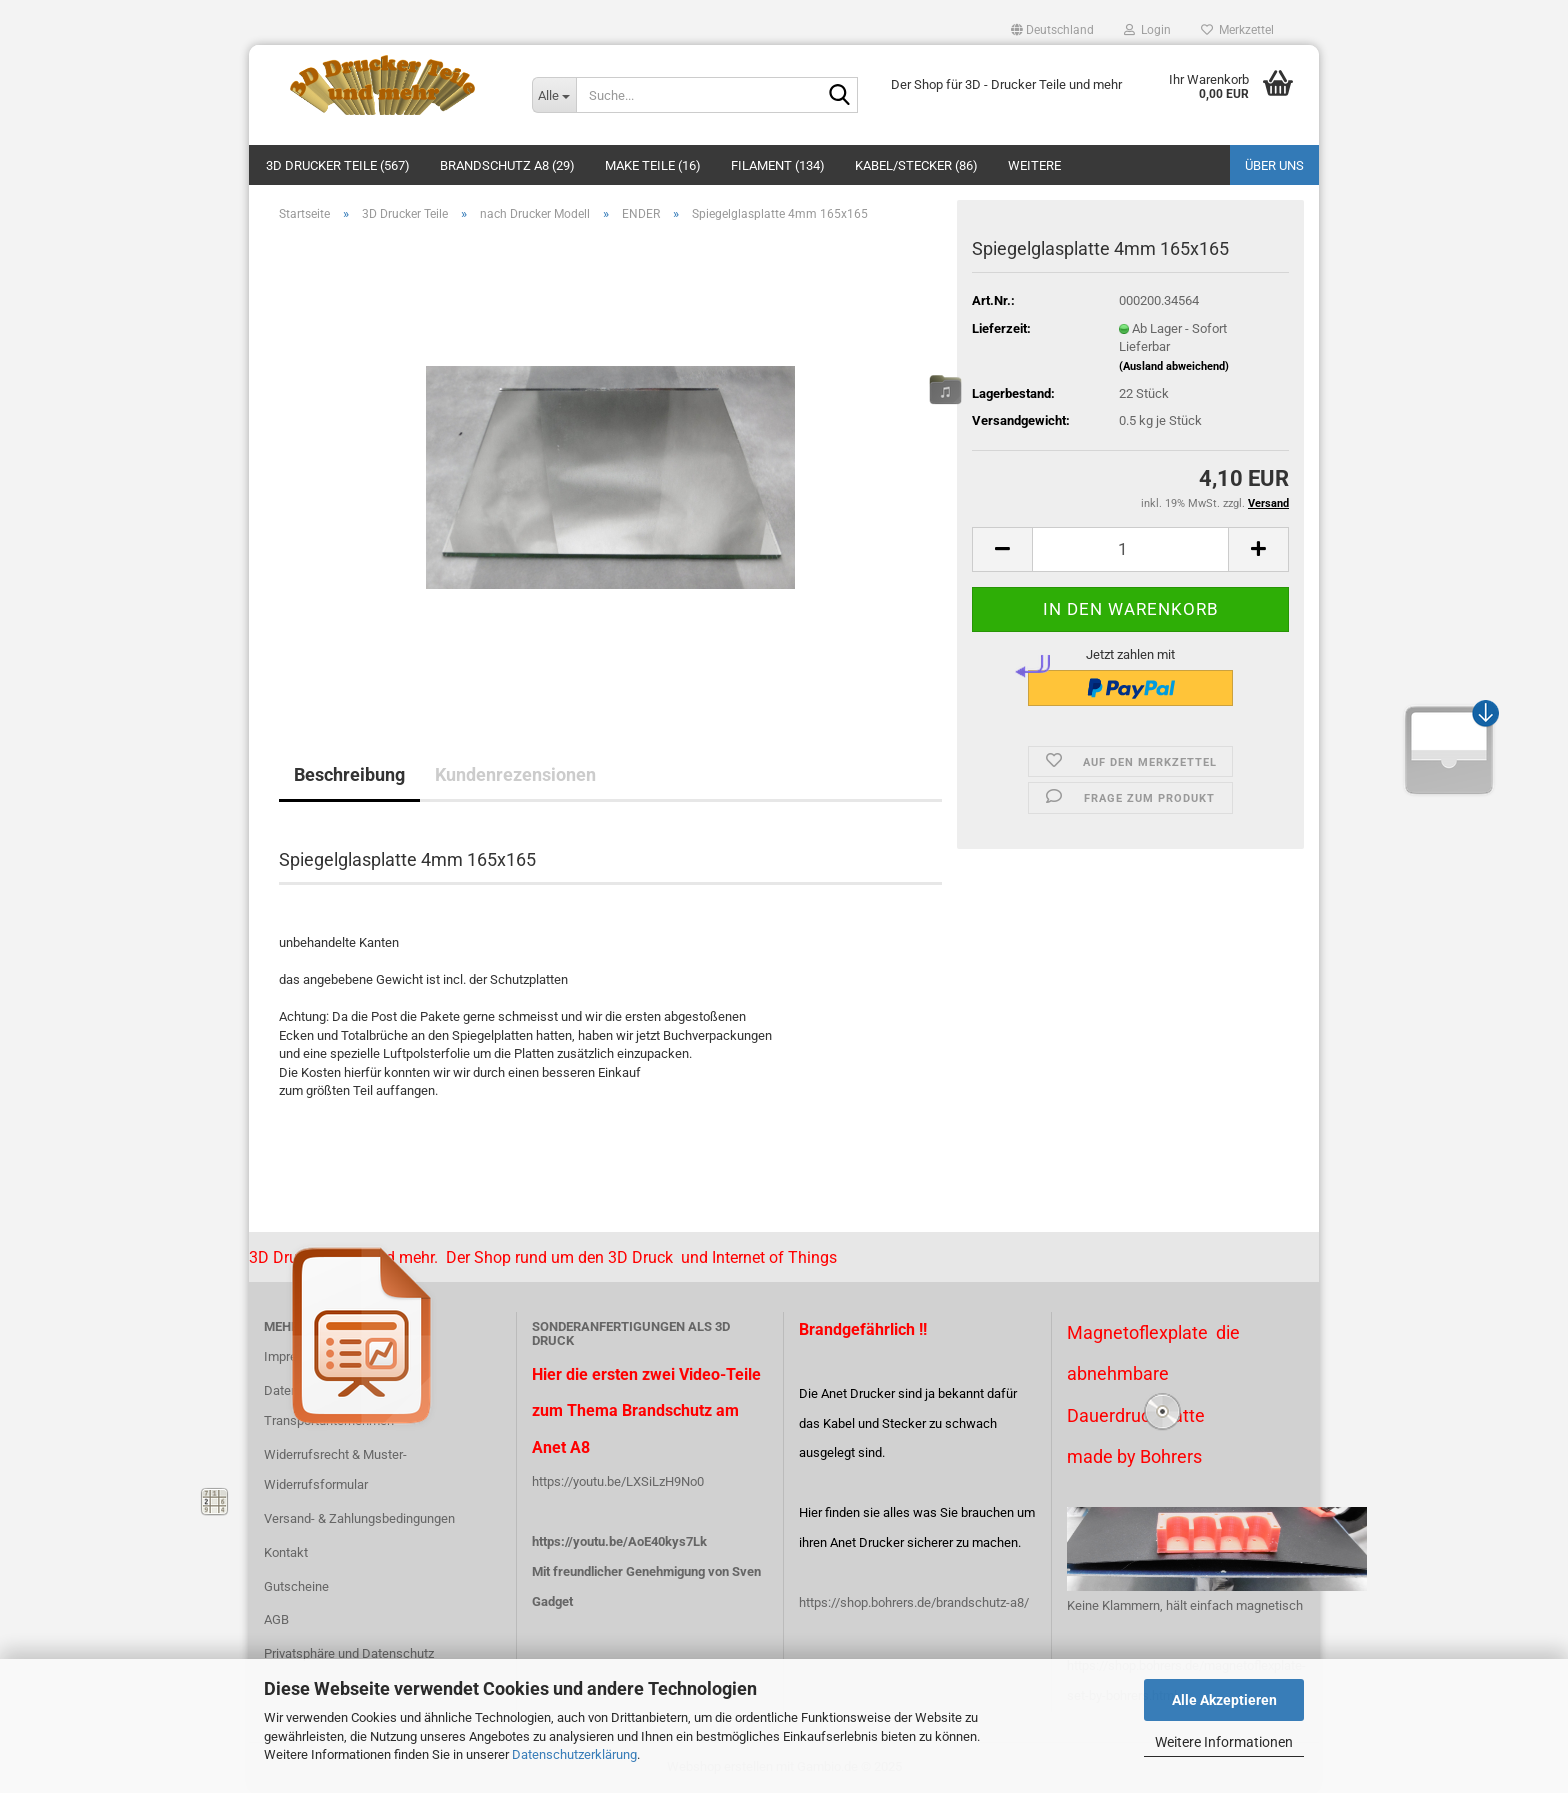 Image resolution: width=1568 pixels, height=1793 pixels. Describe the element at coordinates (1449, 750) in the screenshot. I see `access your email inbox` at that location.